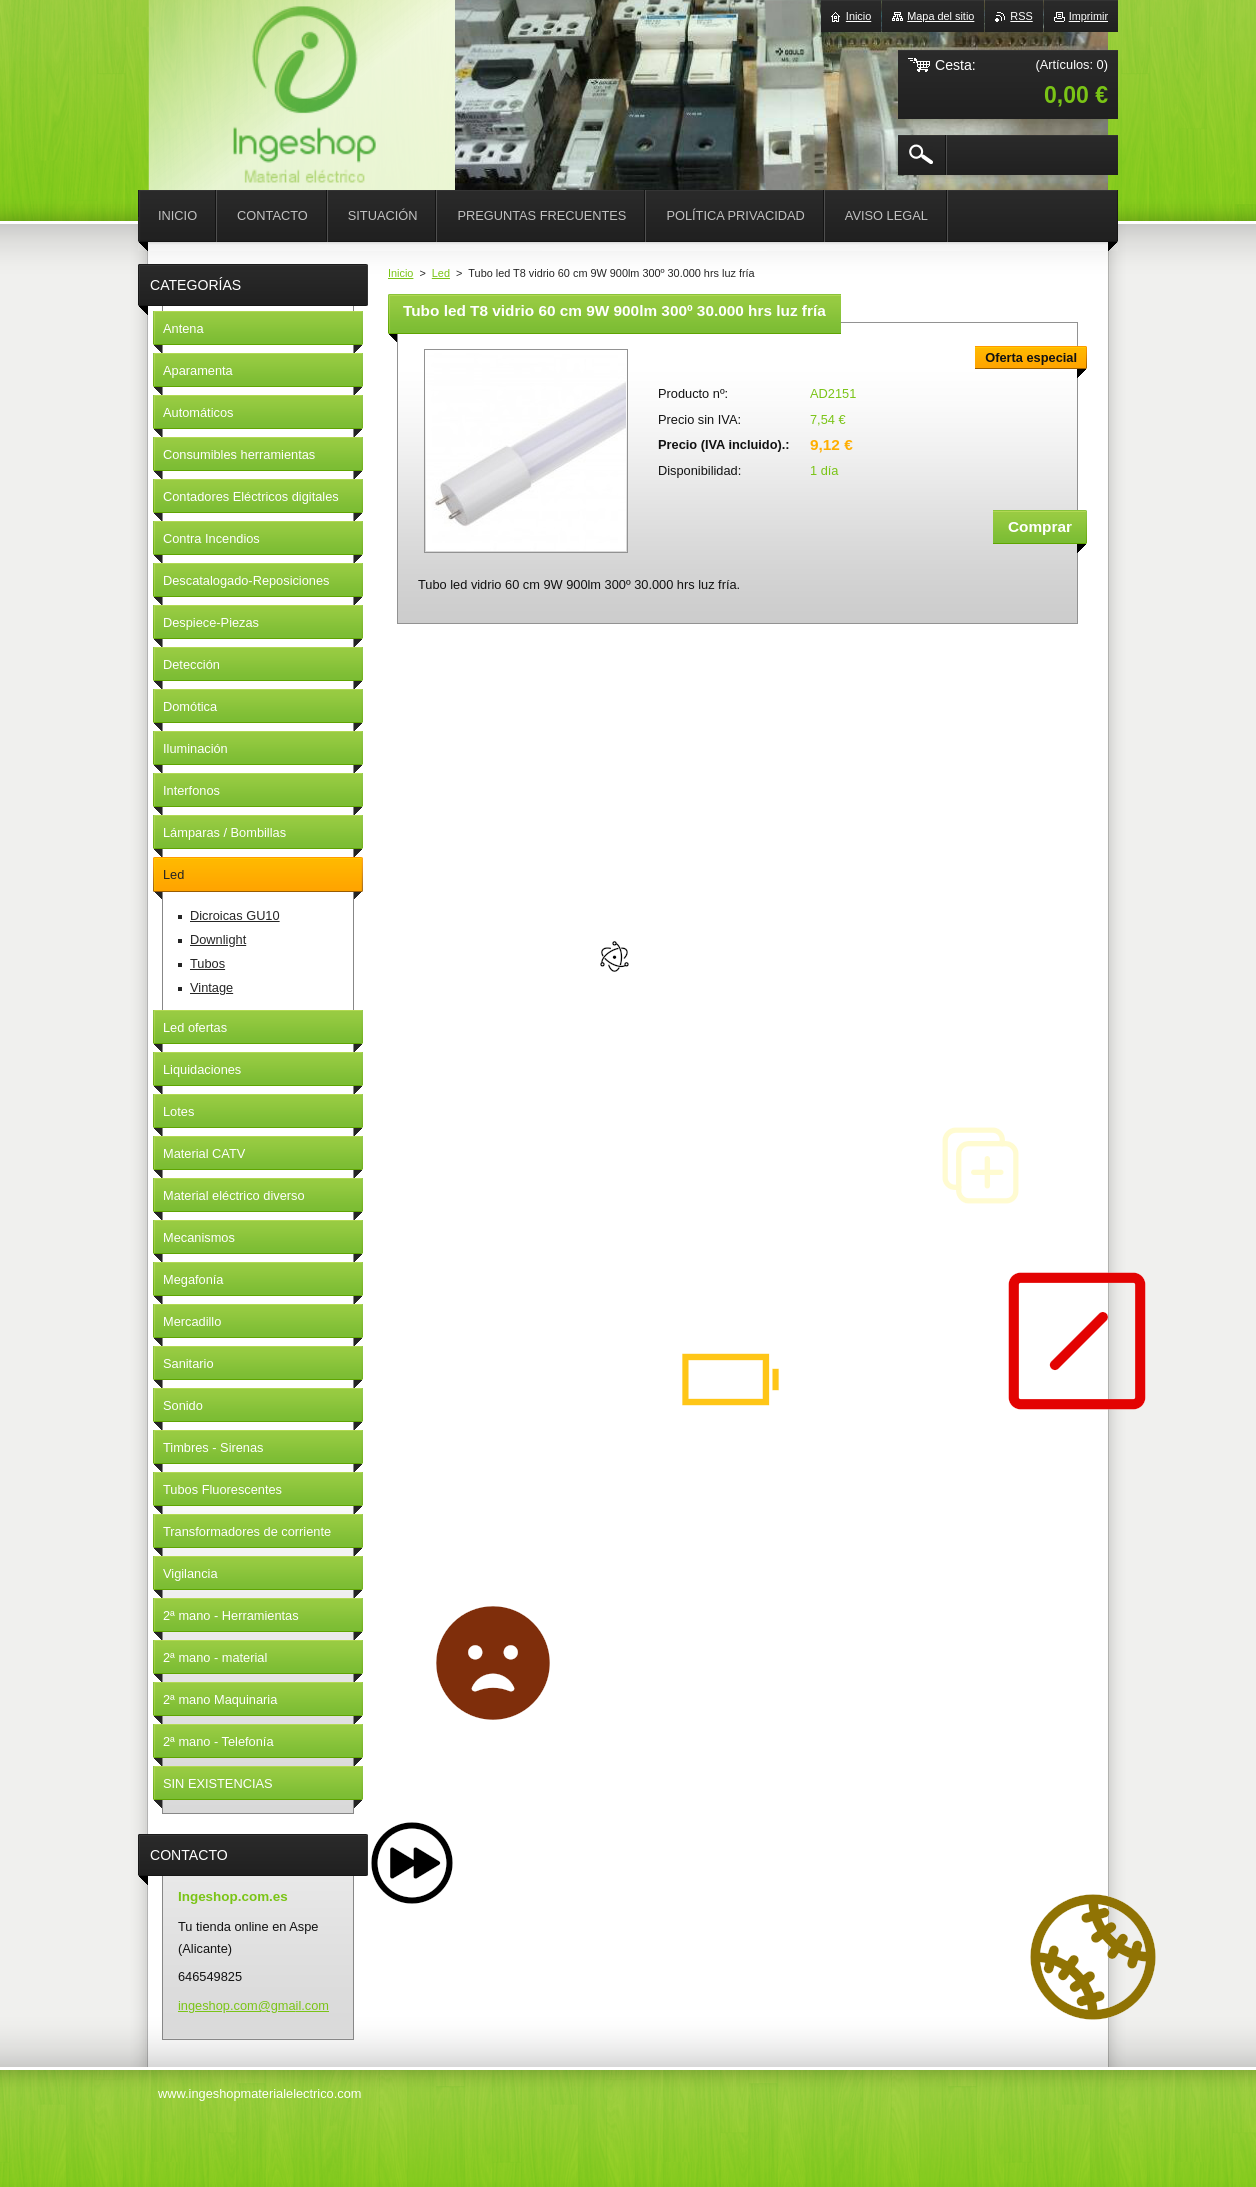 The width and height of the screenshot is (1256, 2187). I want to click on indicates an ignored file in a diff view, so click(1077, 1341).